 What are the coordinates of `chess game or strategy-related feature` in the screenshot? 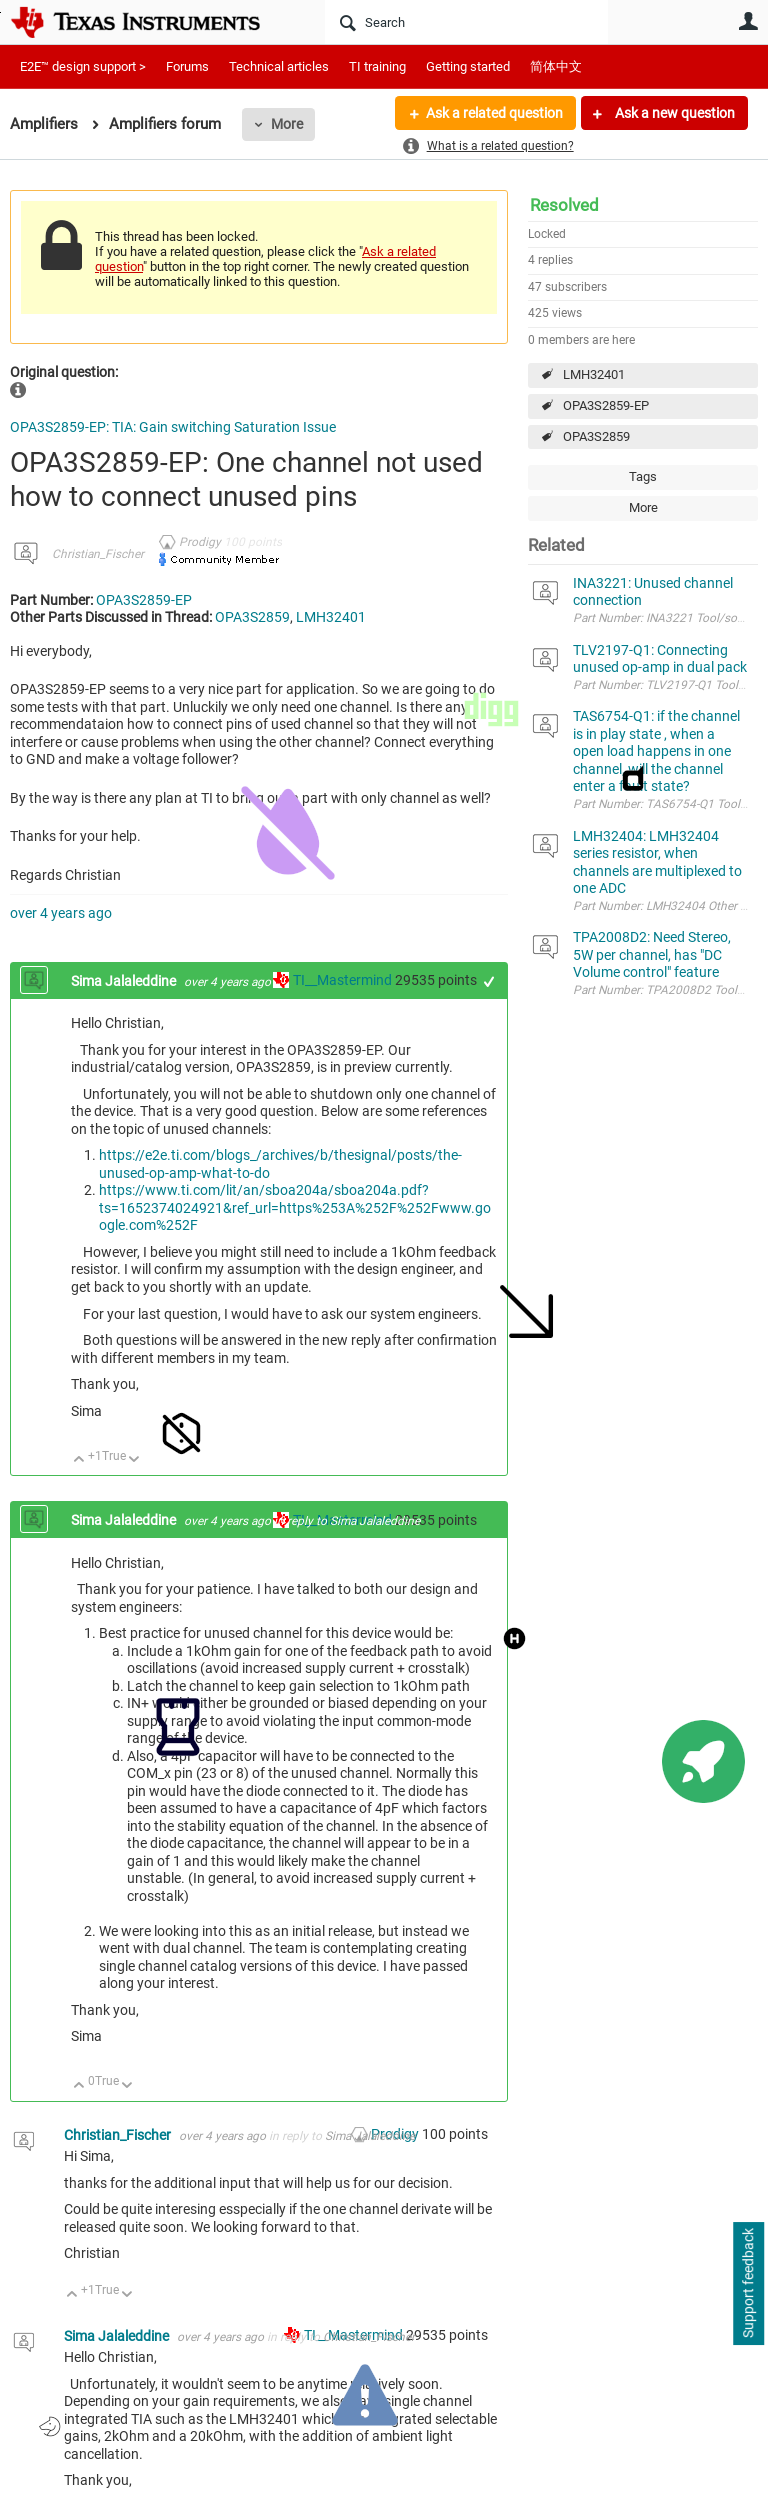 It's located at (178, 1727).